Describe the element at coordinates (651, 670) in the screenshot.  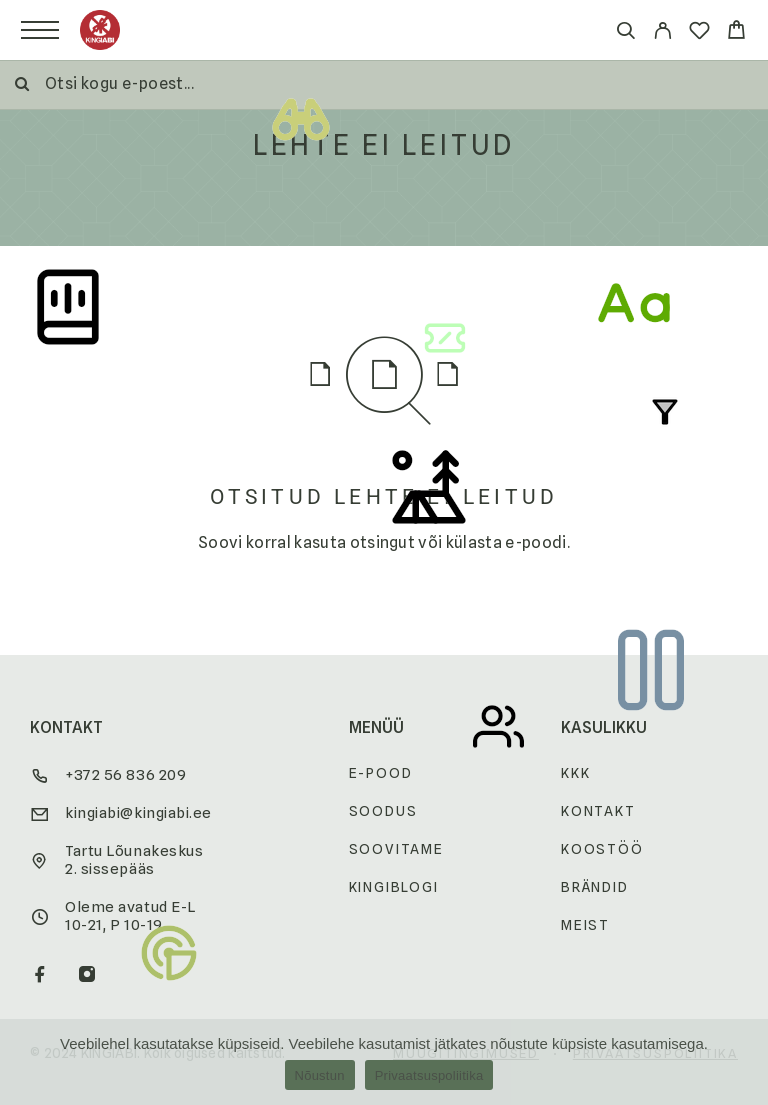
I see `stretch or resize content vertically` at that location.